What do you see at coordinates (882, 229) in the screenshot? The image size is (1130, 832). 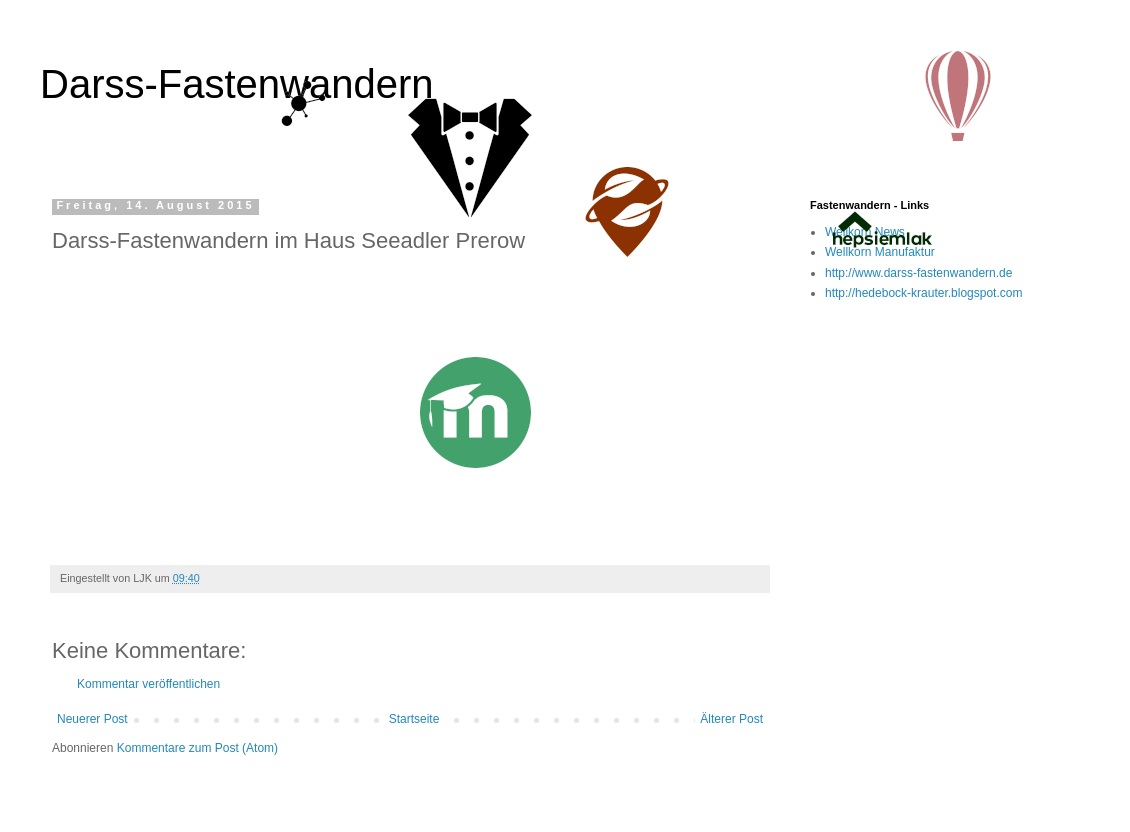 I see `open the Hepsiemlak real estate app` at bounding box center [882, 229].